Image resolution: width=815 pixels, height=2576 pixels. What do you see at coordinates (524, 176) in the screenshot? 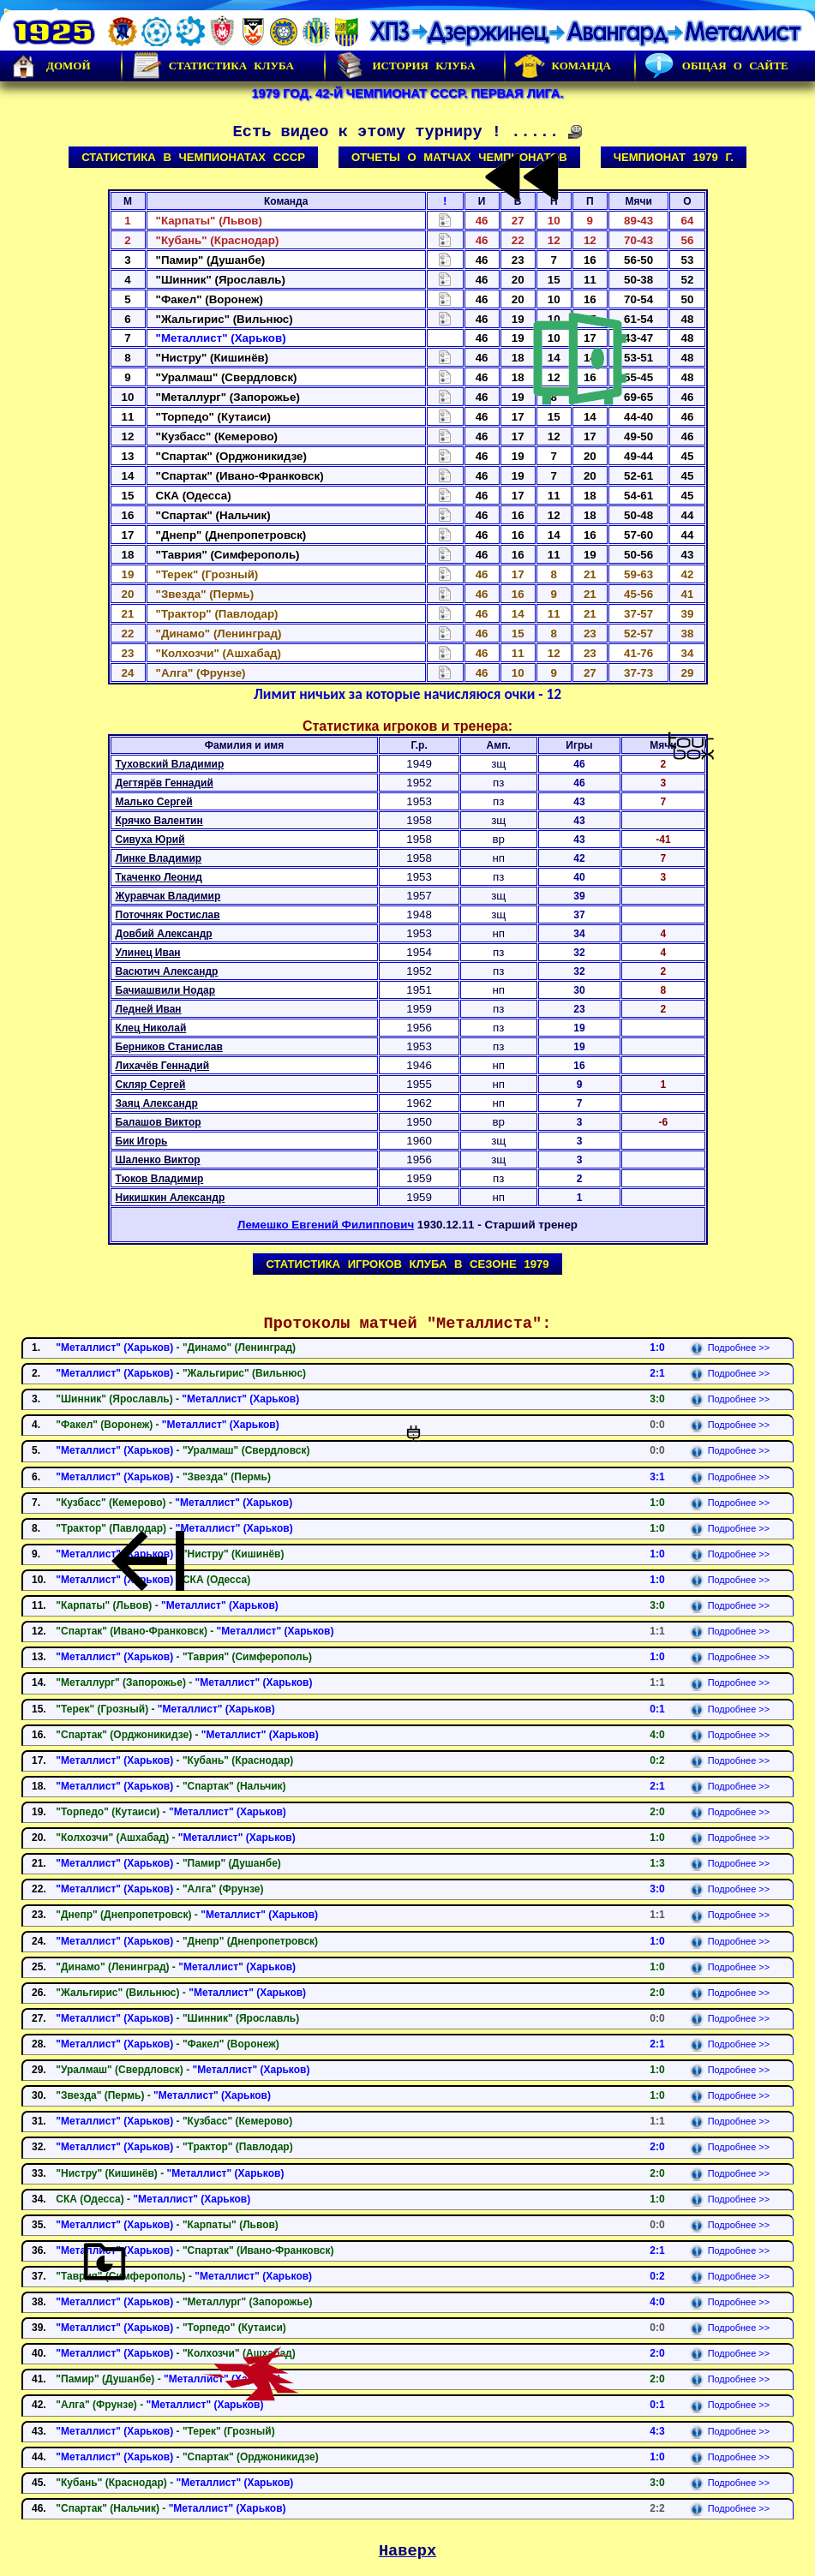
I see `rewind or skip backward in media playback` at bounding box center [524, 176].